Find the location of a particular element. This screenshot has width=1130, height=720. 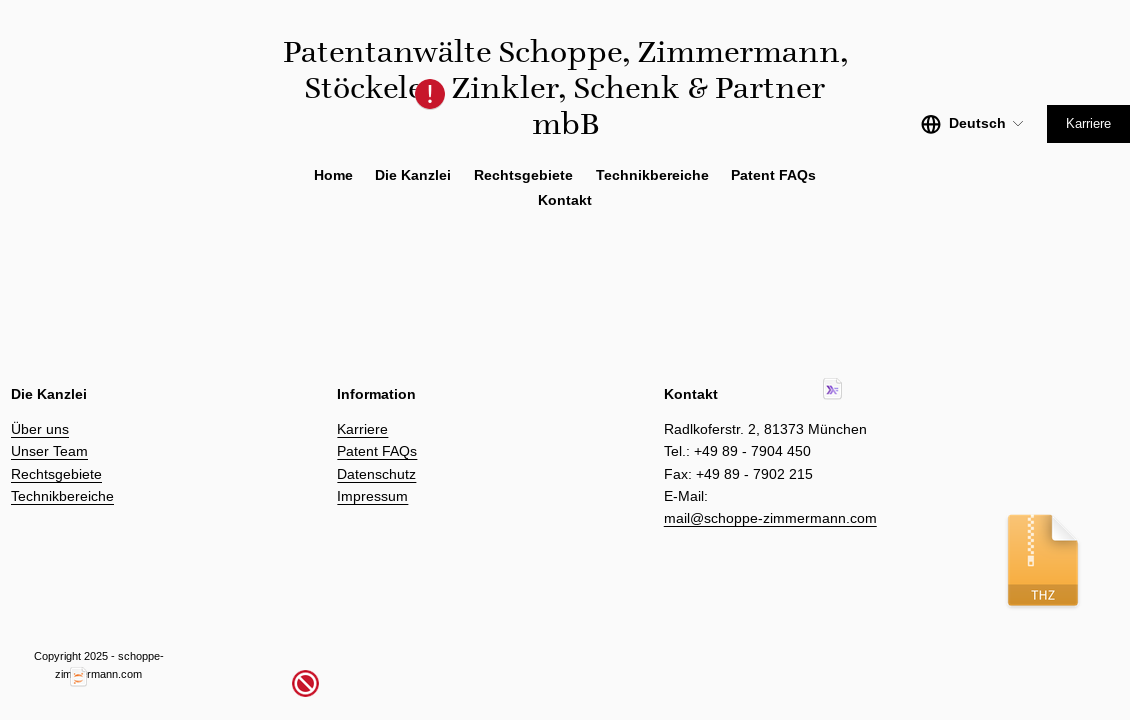

clear or delete text from an input field is located at coordinates (305, 683).